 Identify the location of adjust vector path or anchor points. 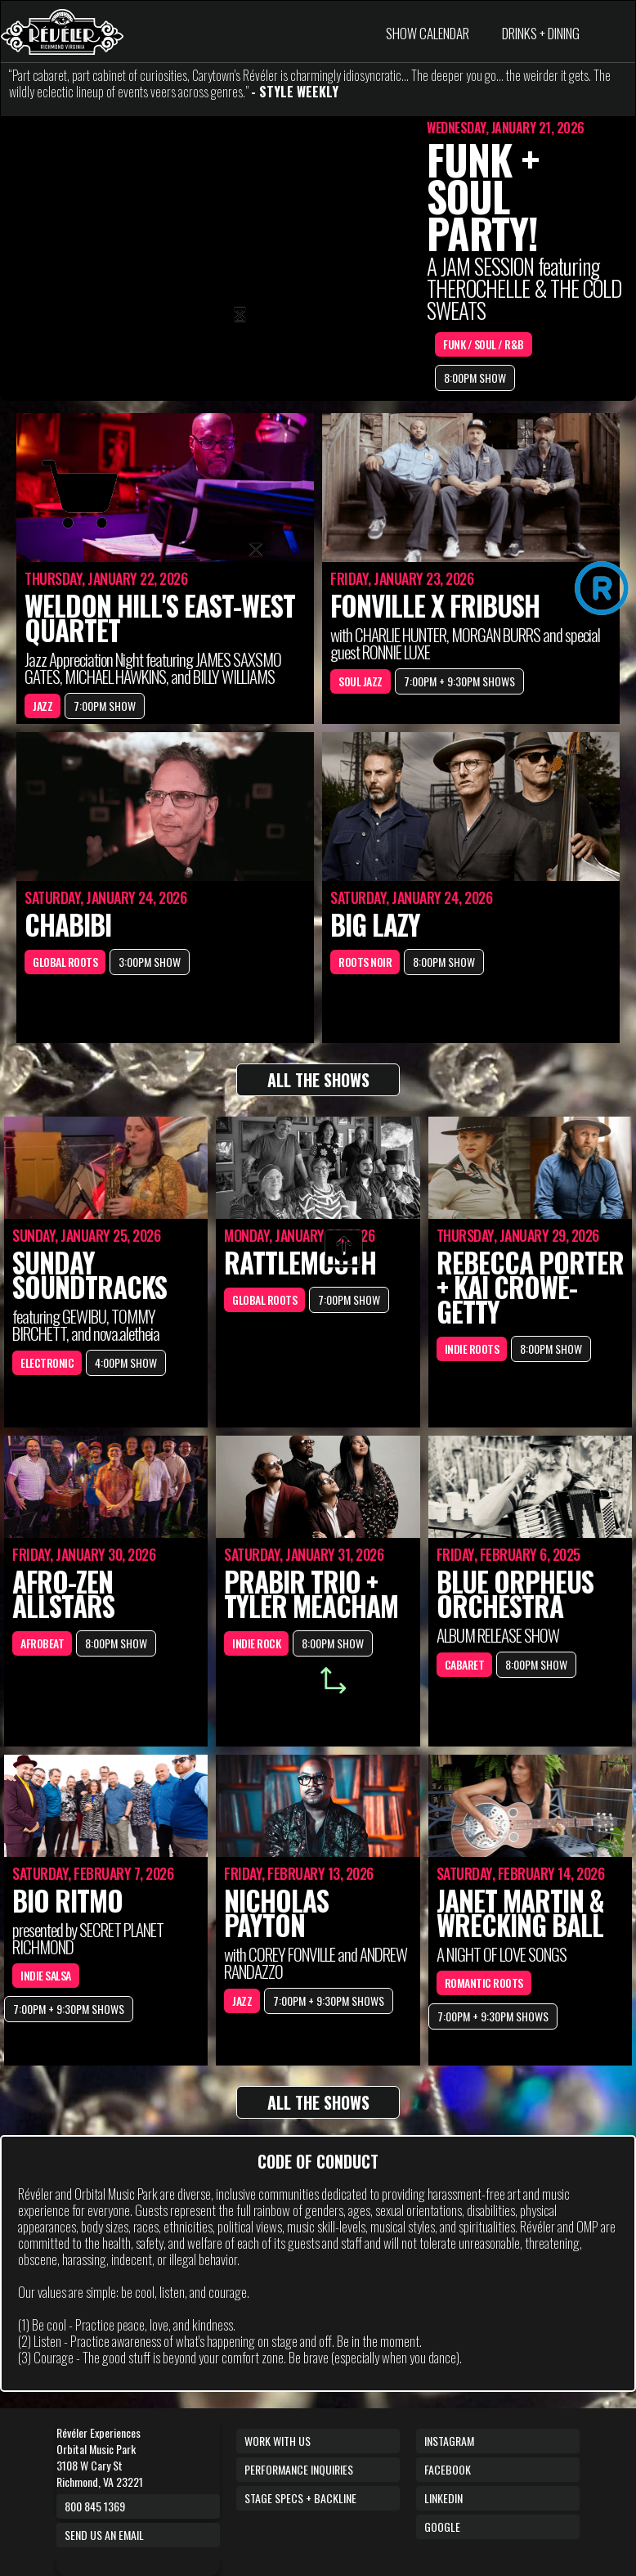
(332, 1679).